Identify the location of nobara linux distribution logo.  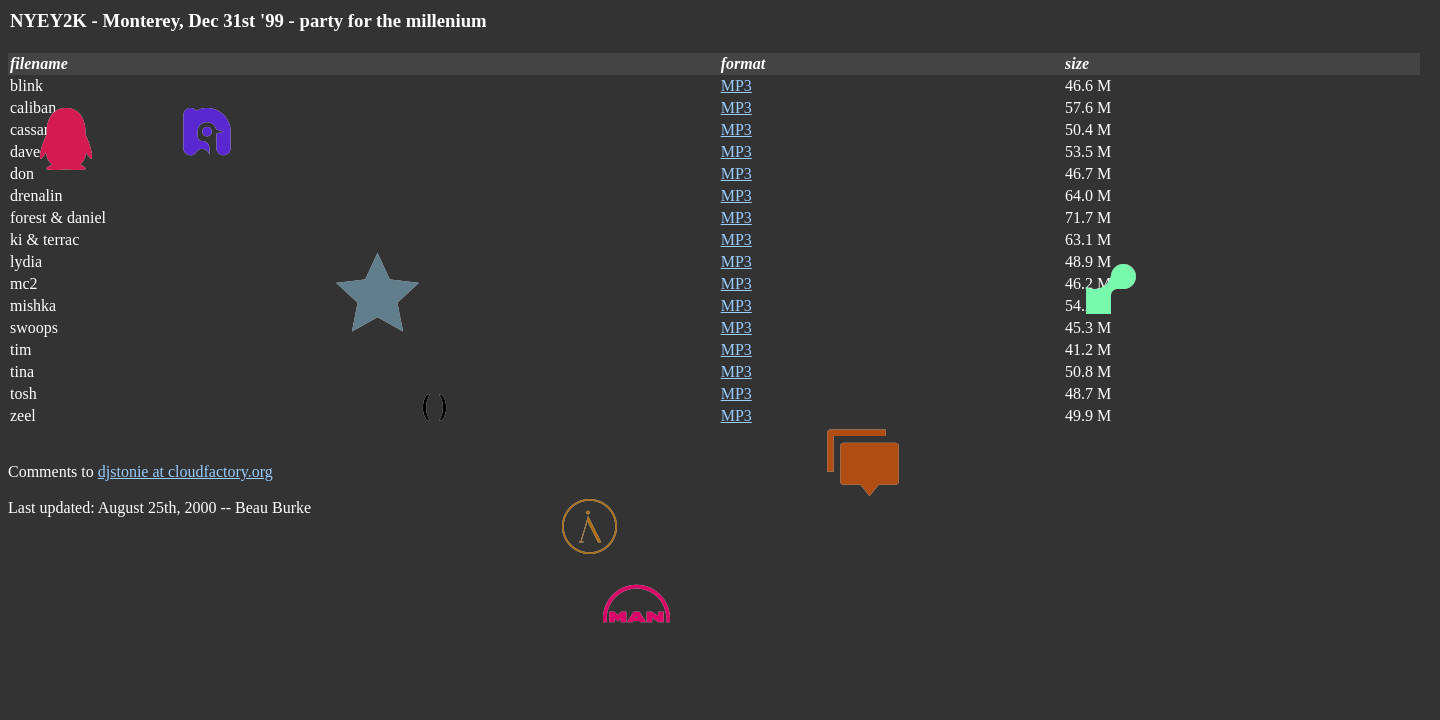
(207, 132).